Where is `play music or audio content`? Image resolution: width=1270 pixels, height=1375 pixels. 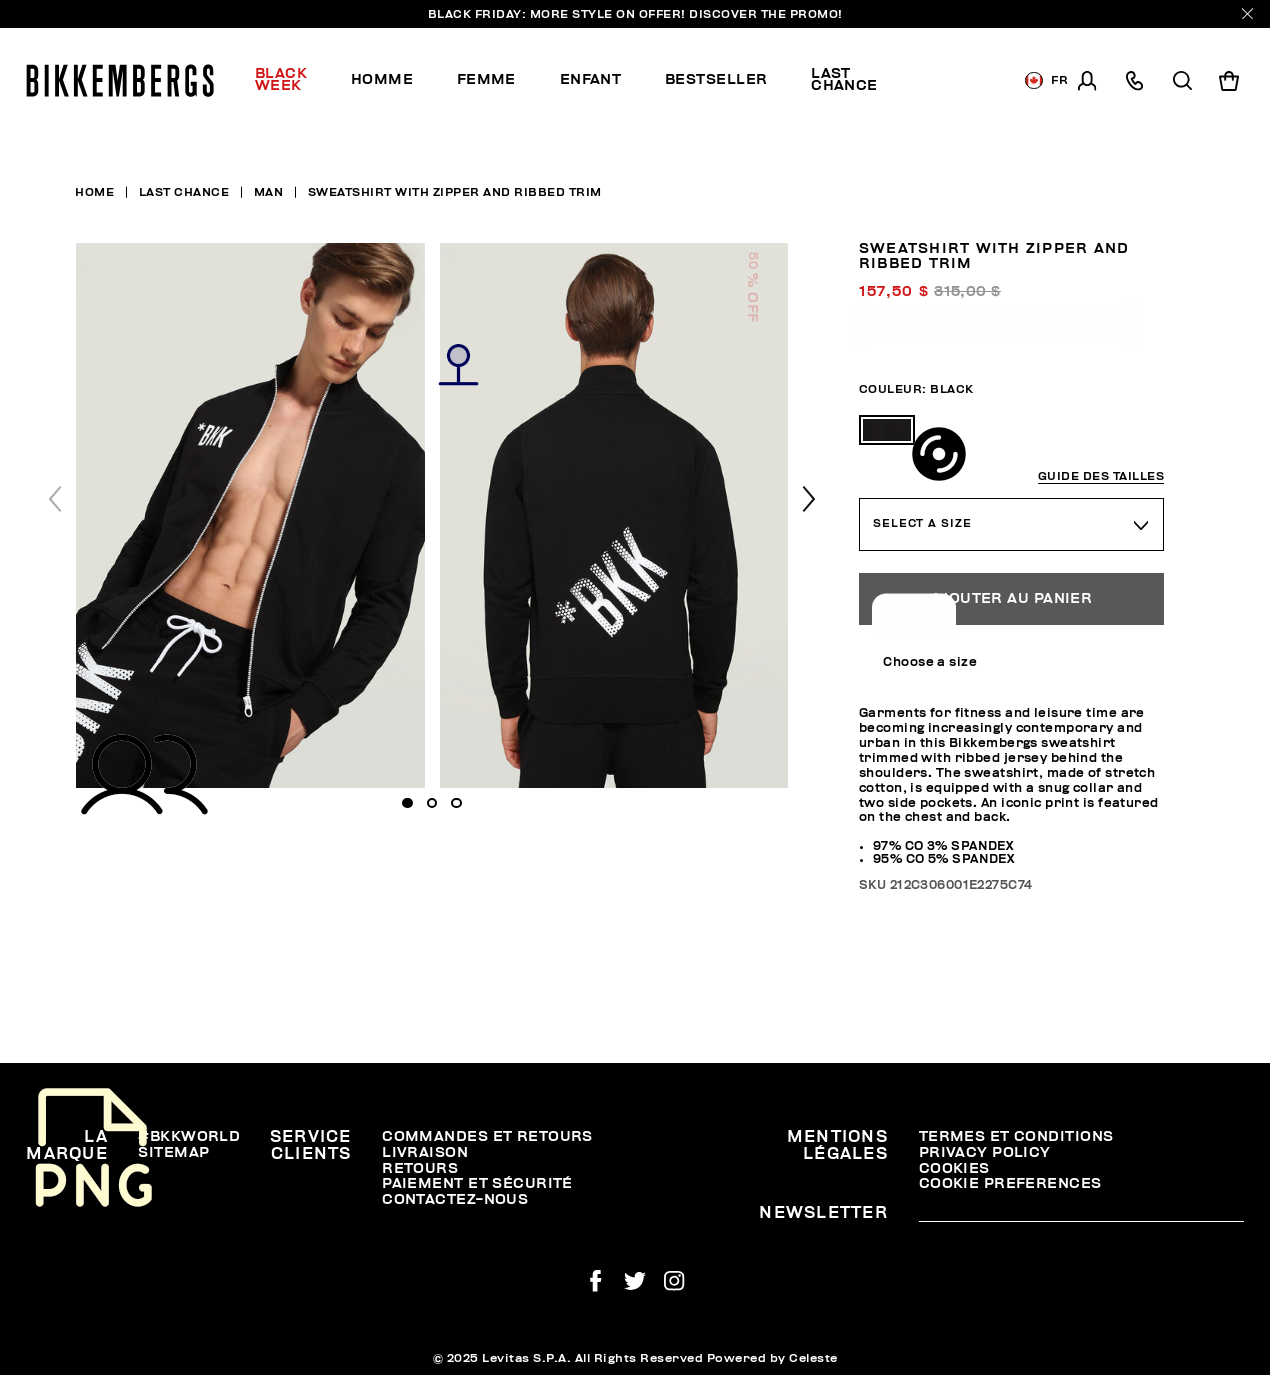
play music or audio content is located at coordinates (939, 454).